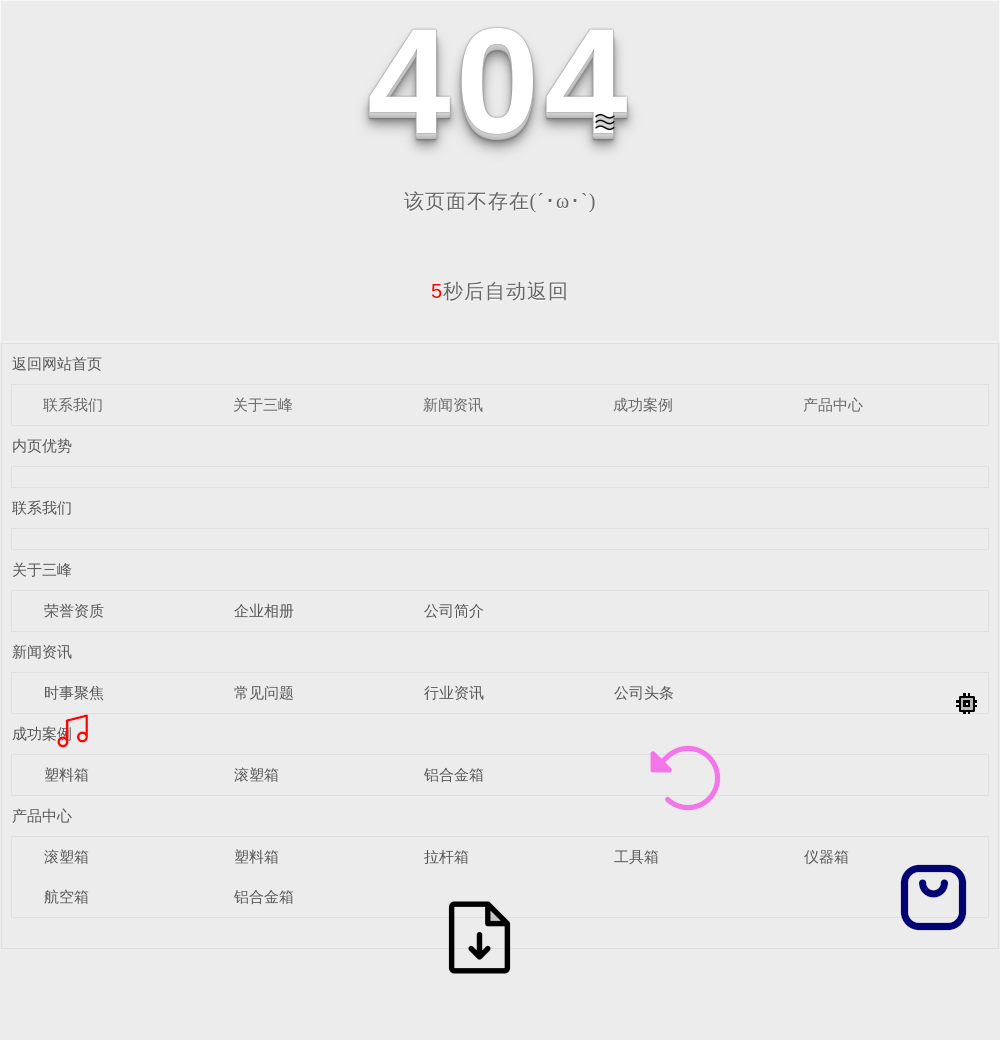  What do you see at coordinates (74, 731) in the screenshot?
I see `access music or audio player` at bounding box center [74, 731].